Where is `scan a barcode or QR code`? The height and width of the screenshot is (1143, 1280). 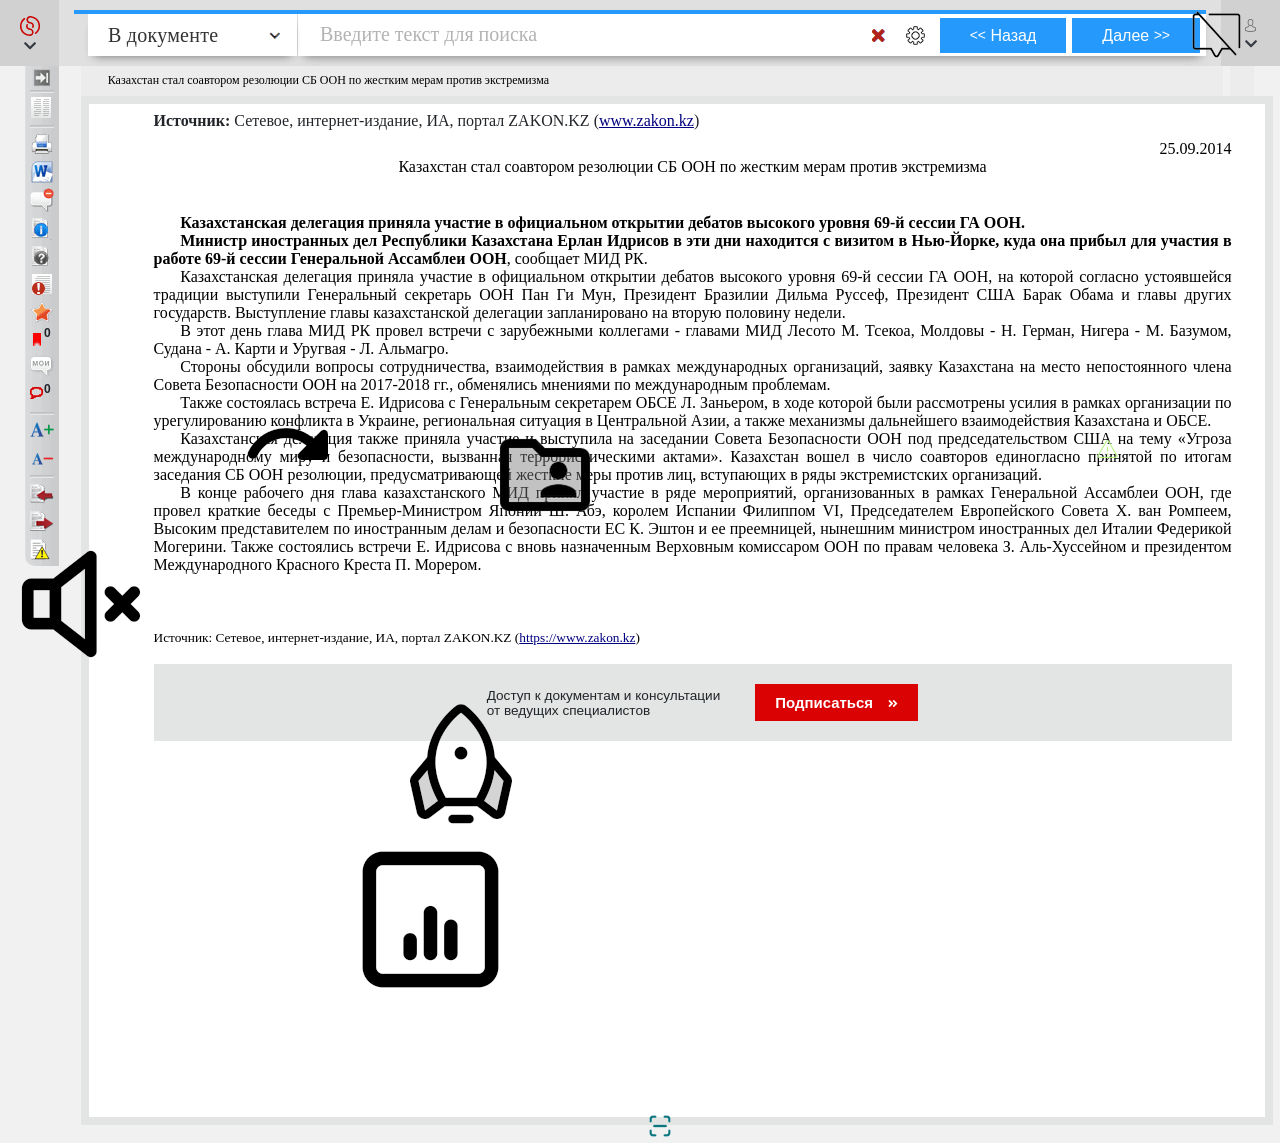
scan a barcode or QR code is located at coordinates (660, 1126).